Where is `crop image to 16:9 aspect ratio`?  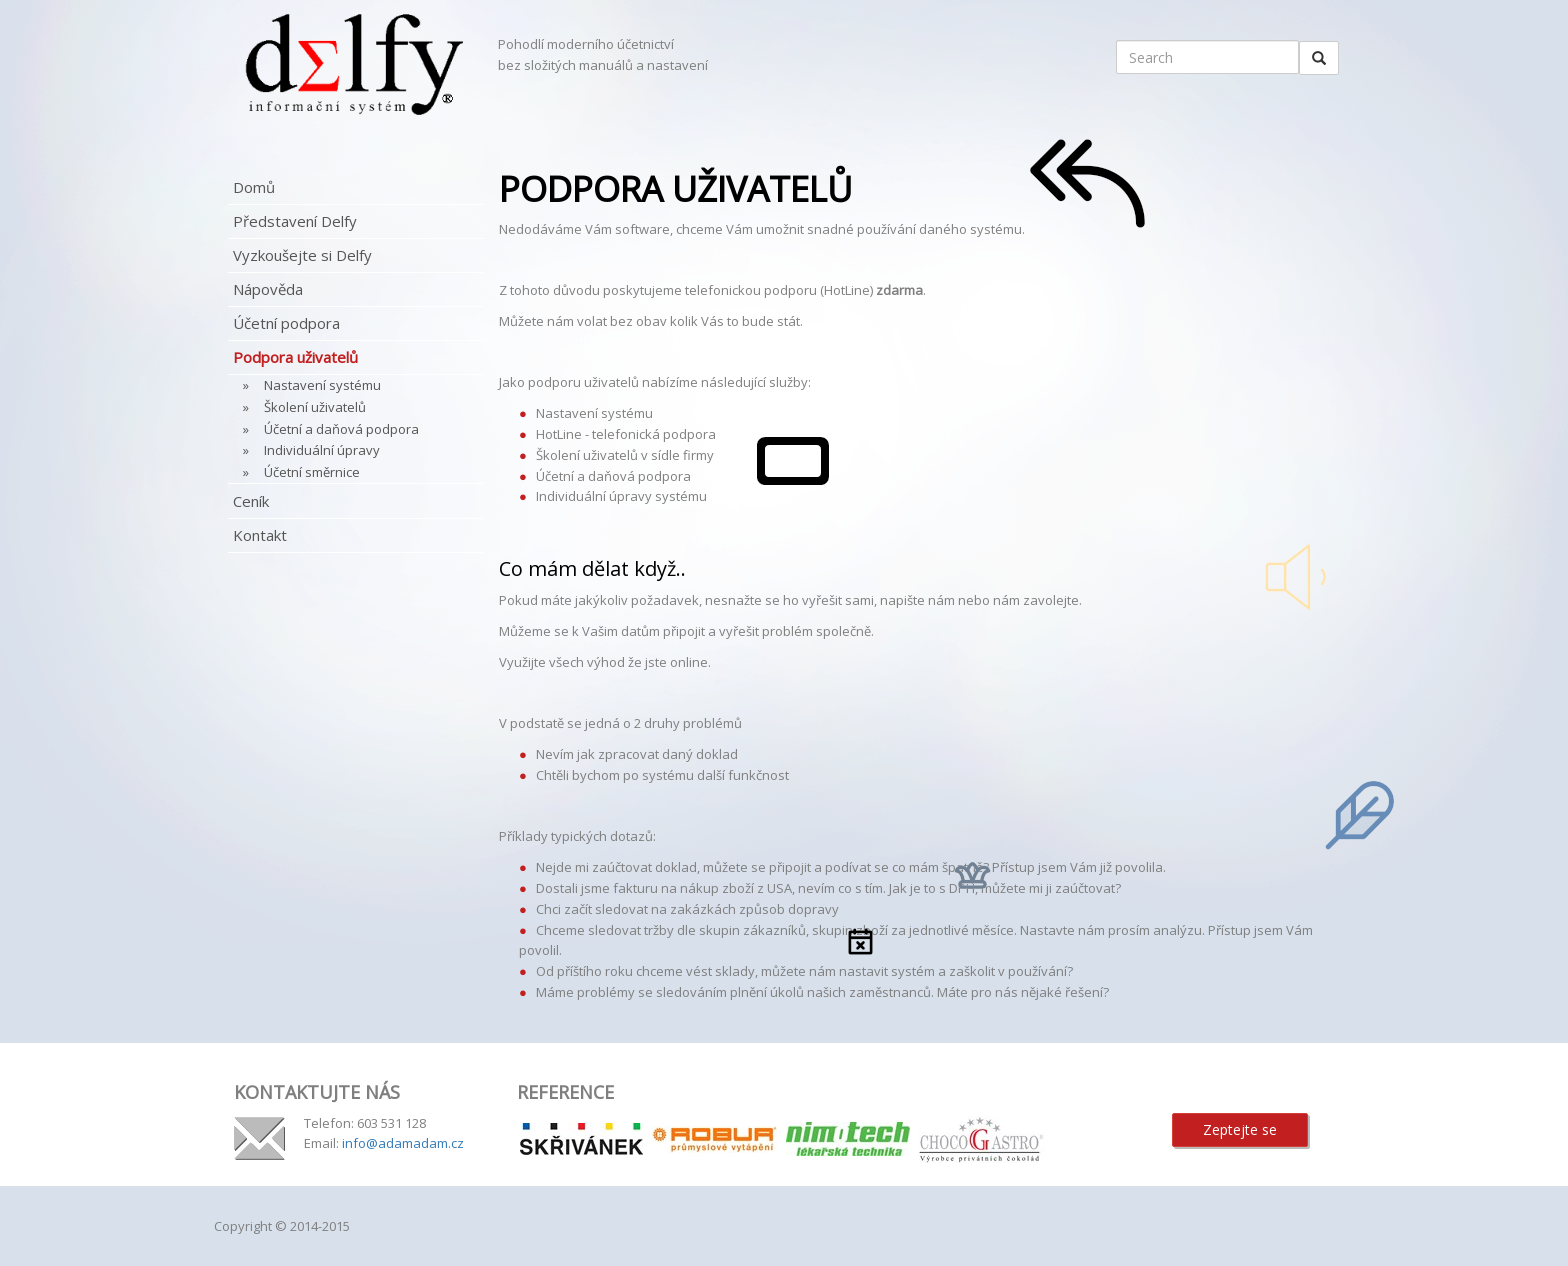
crop image to 16:9 aspect ratio is located at coordinates (793, 461).